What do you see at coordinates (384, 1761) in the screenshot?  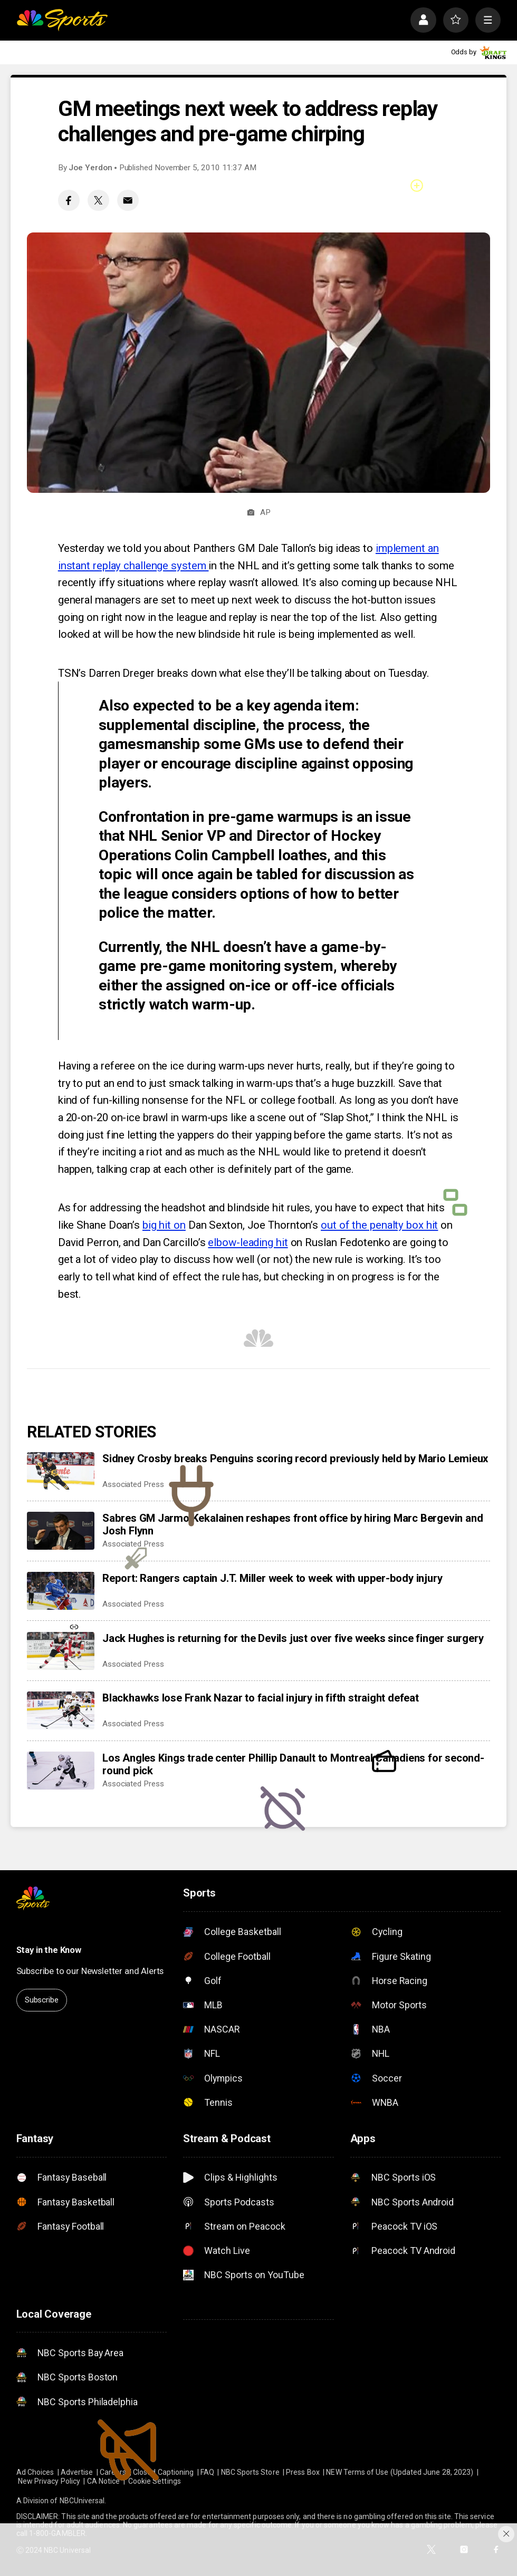 I see `view your tickets` at bounding box center [384, 1761].